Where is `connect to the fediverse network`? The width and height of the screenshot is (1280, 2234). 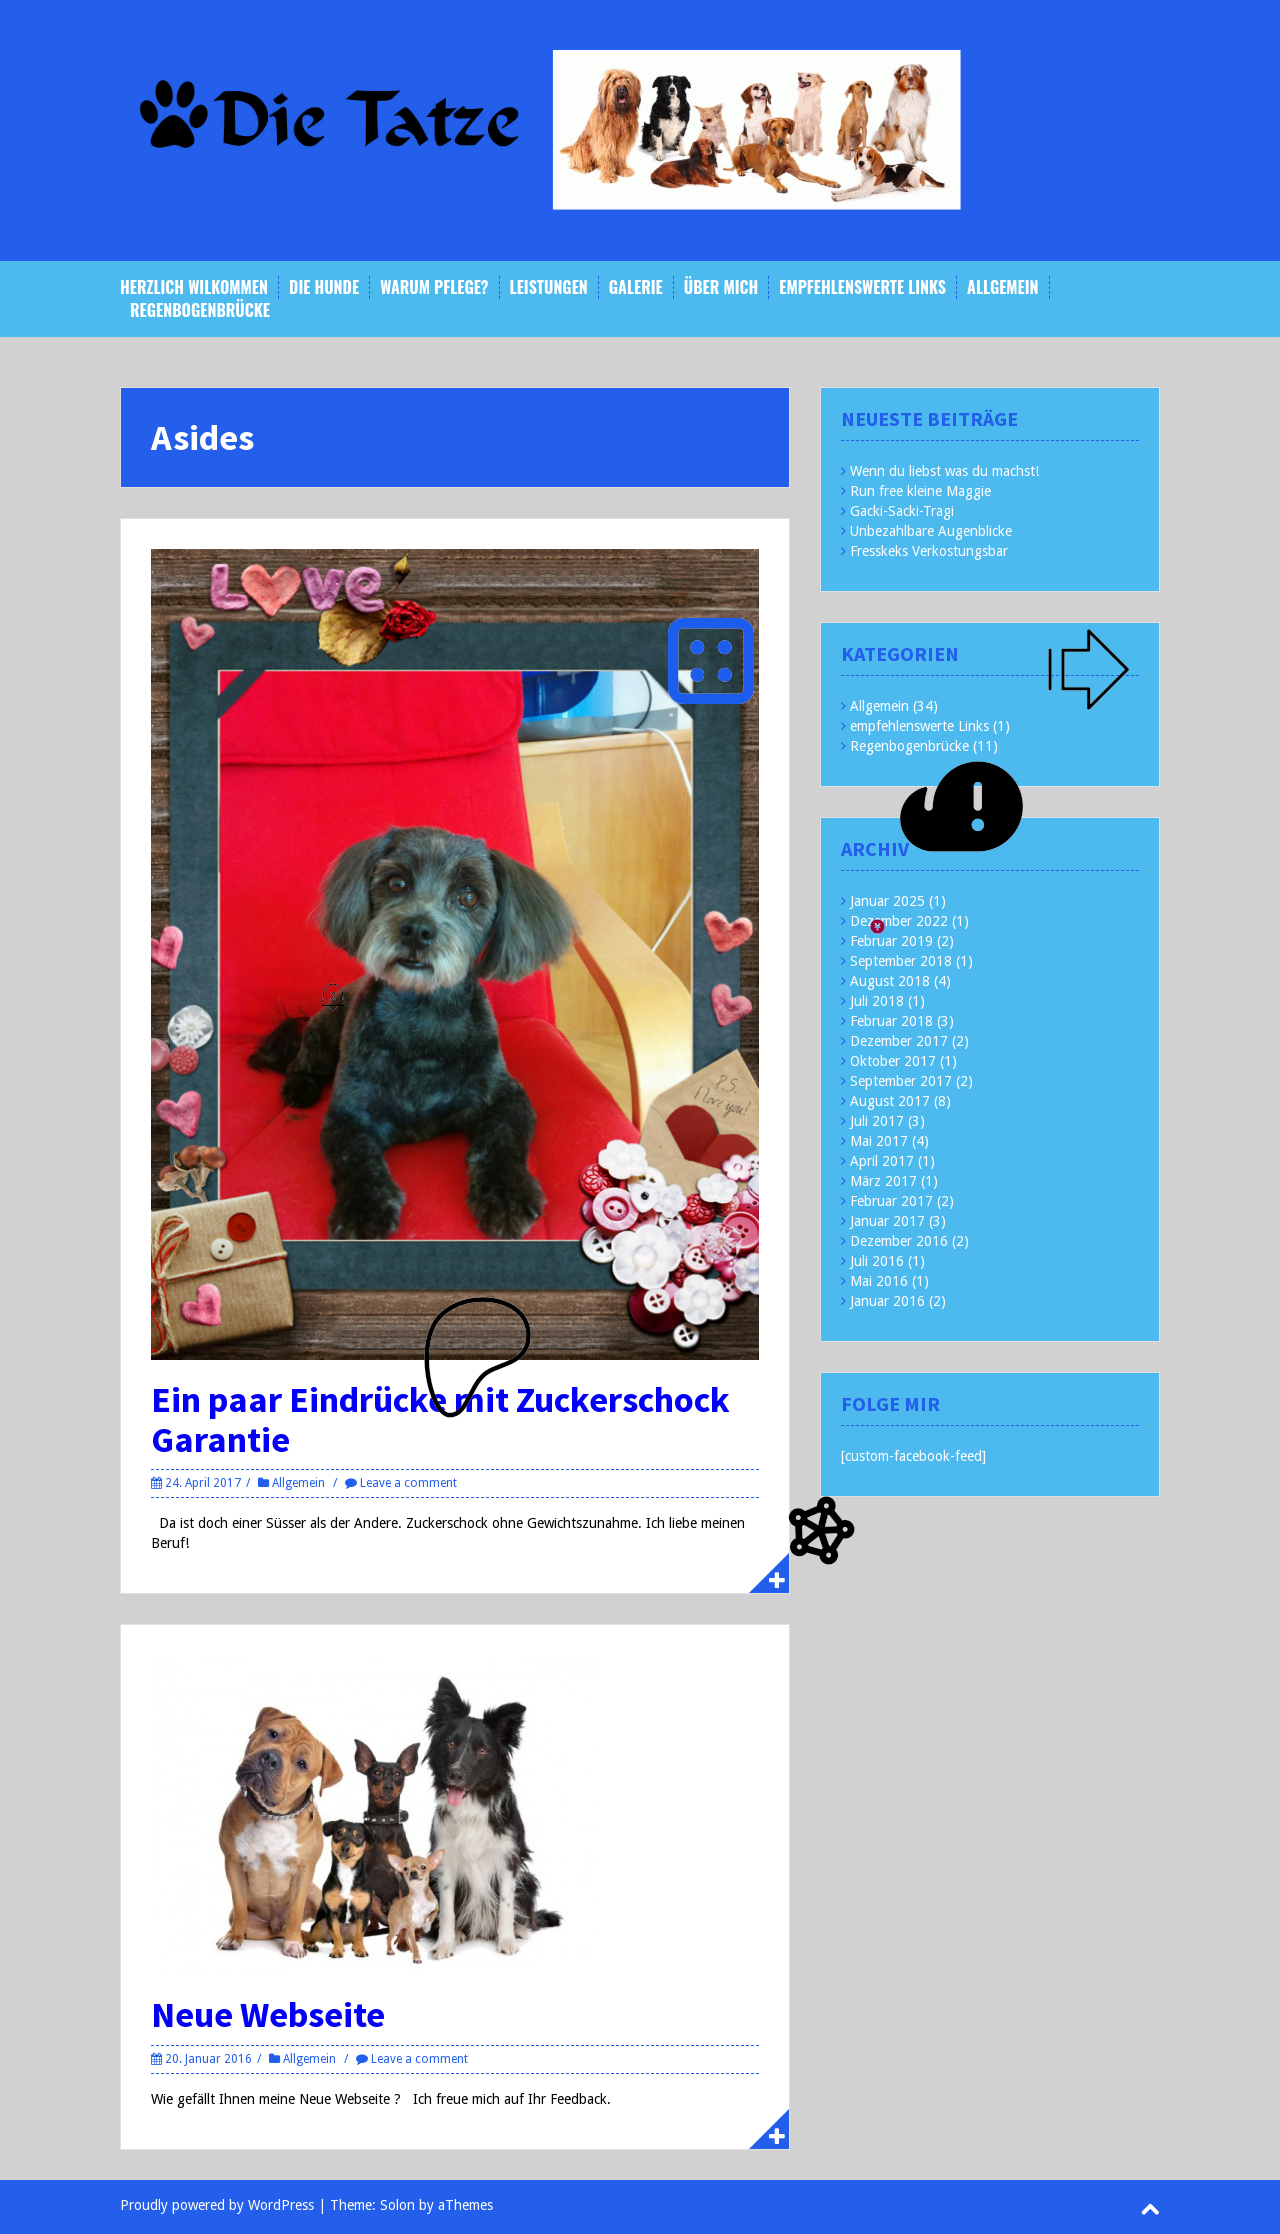 connect to the fediverse network is located at coordinates (820, 1530).